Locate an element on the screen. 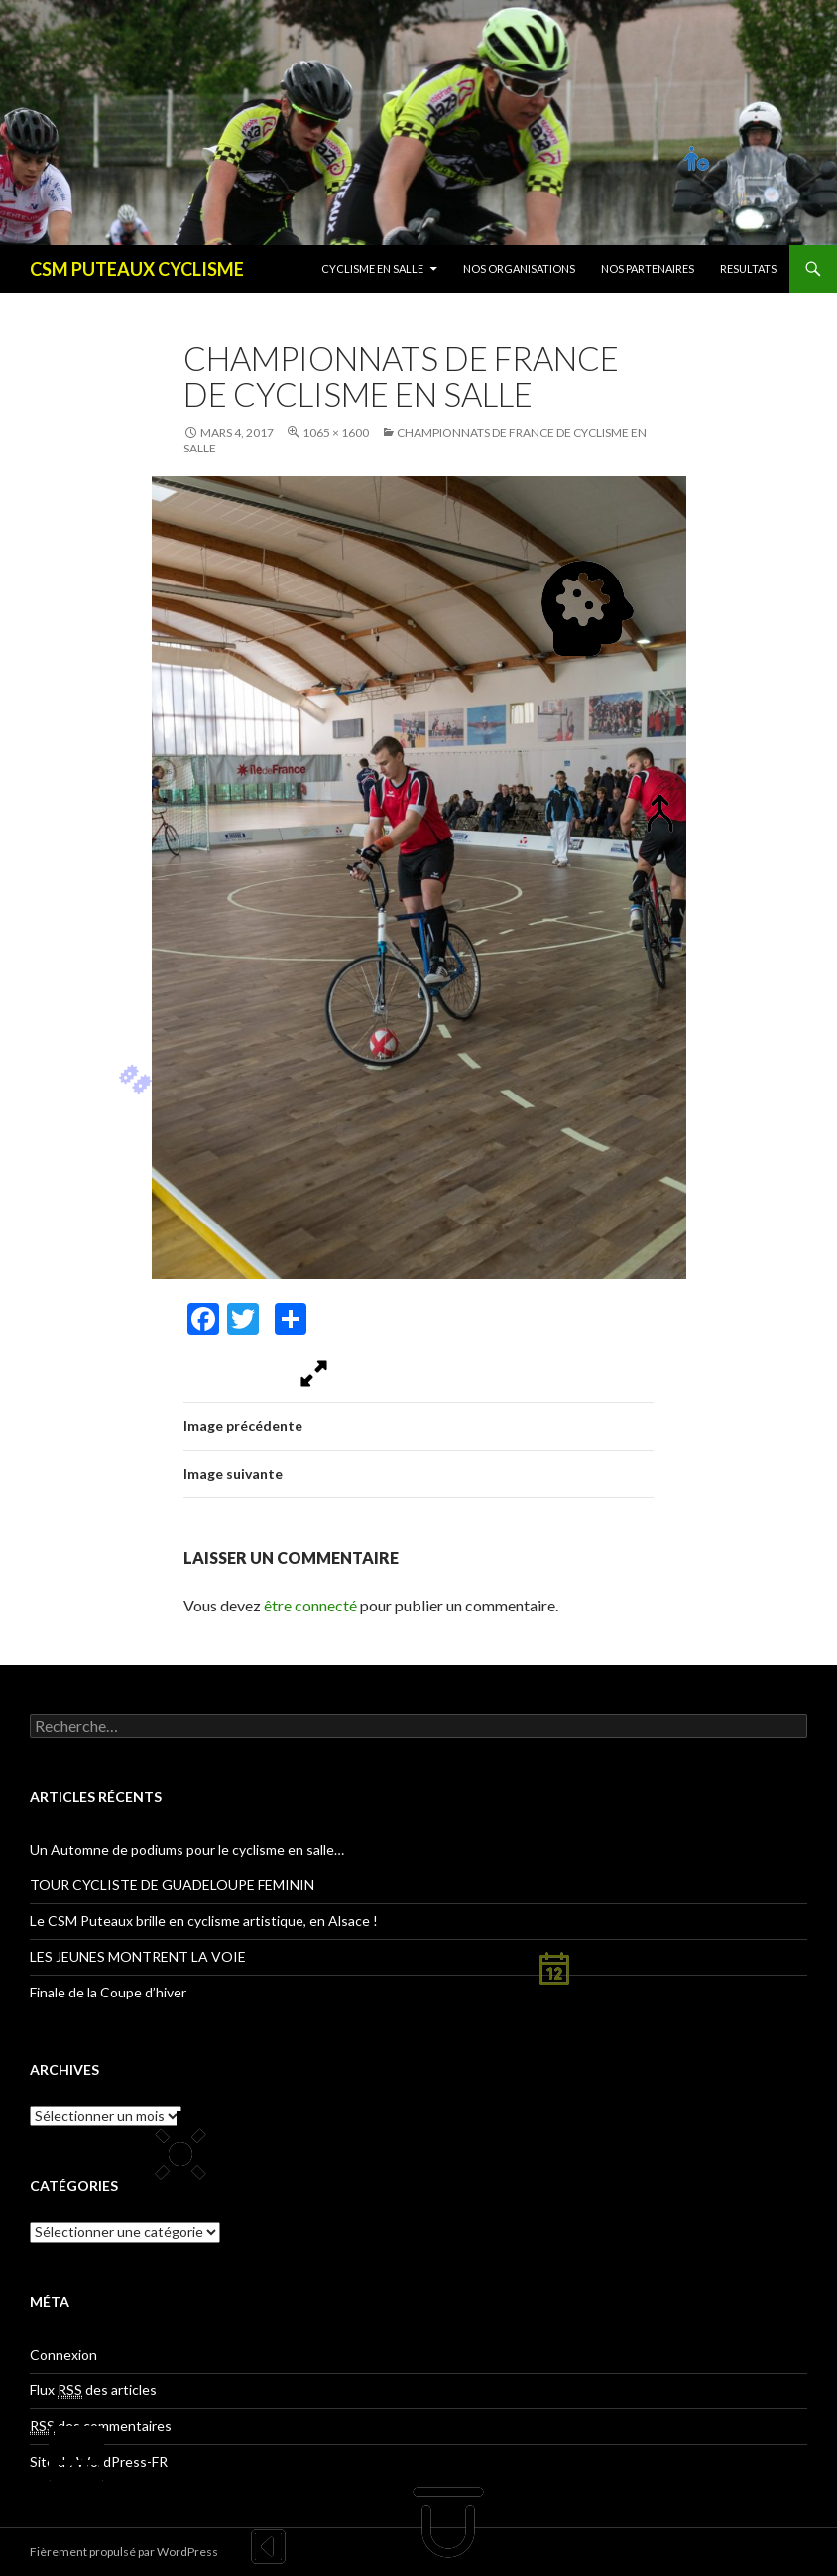 The width and height of the screenshot is (837, 2576). apply overline text formatting is located at coordinates (448, 2522).